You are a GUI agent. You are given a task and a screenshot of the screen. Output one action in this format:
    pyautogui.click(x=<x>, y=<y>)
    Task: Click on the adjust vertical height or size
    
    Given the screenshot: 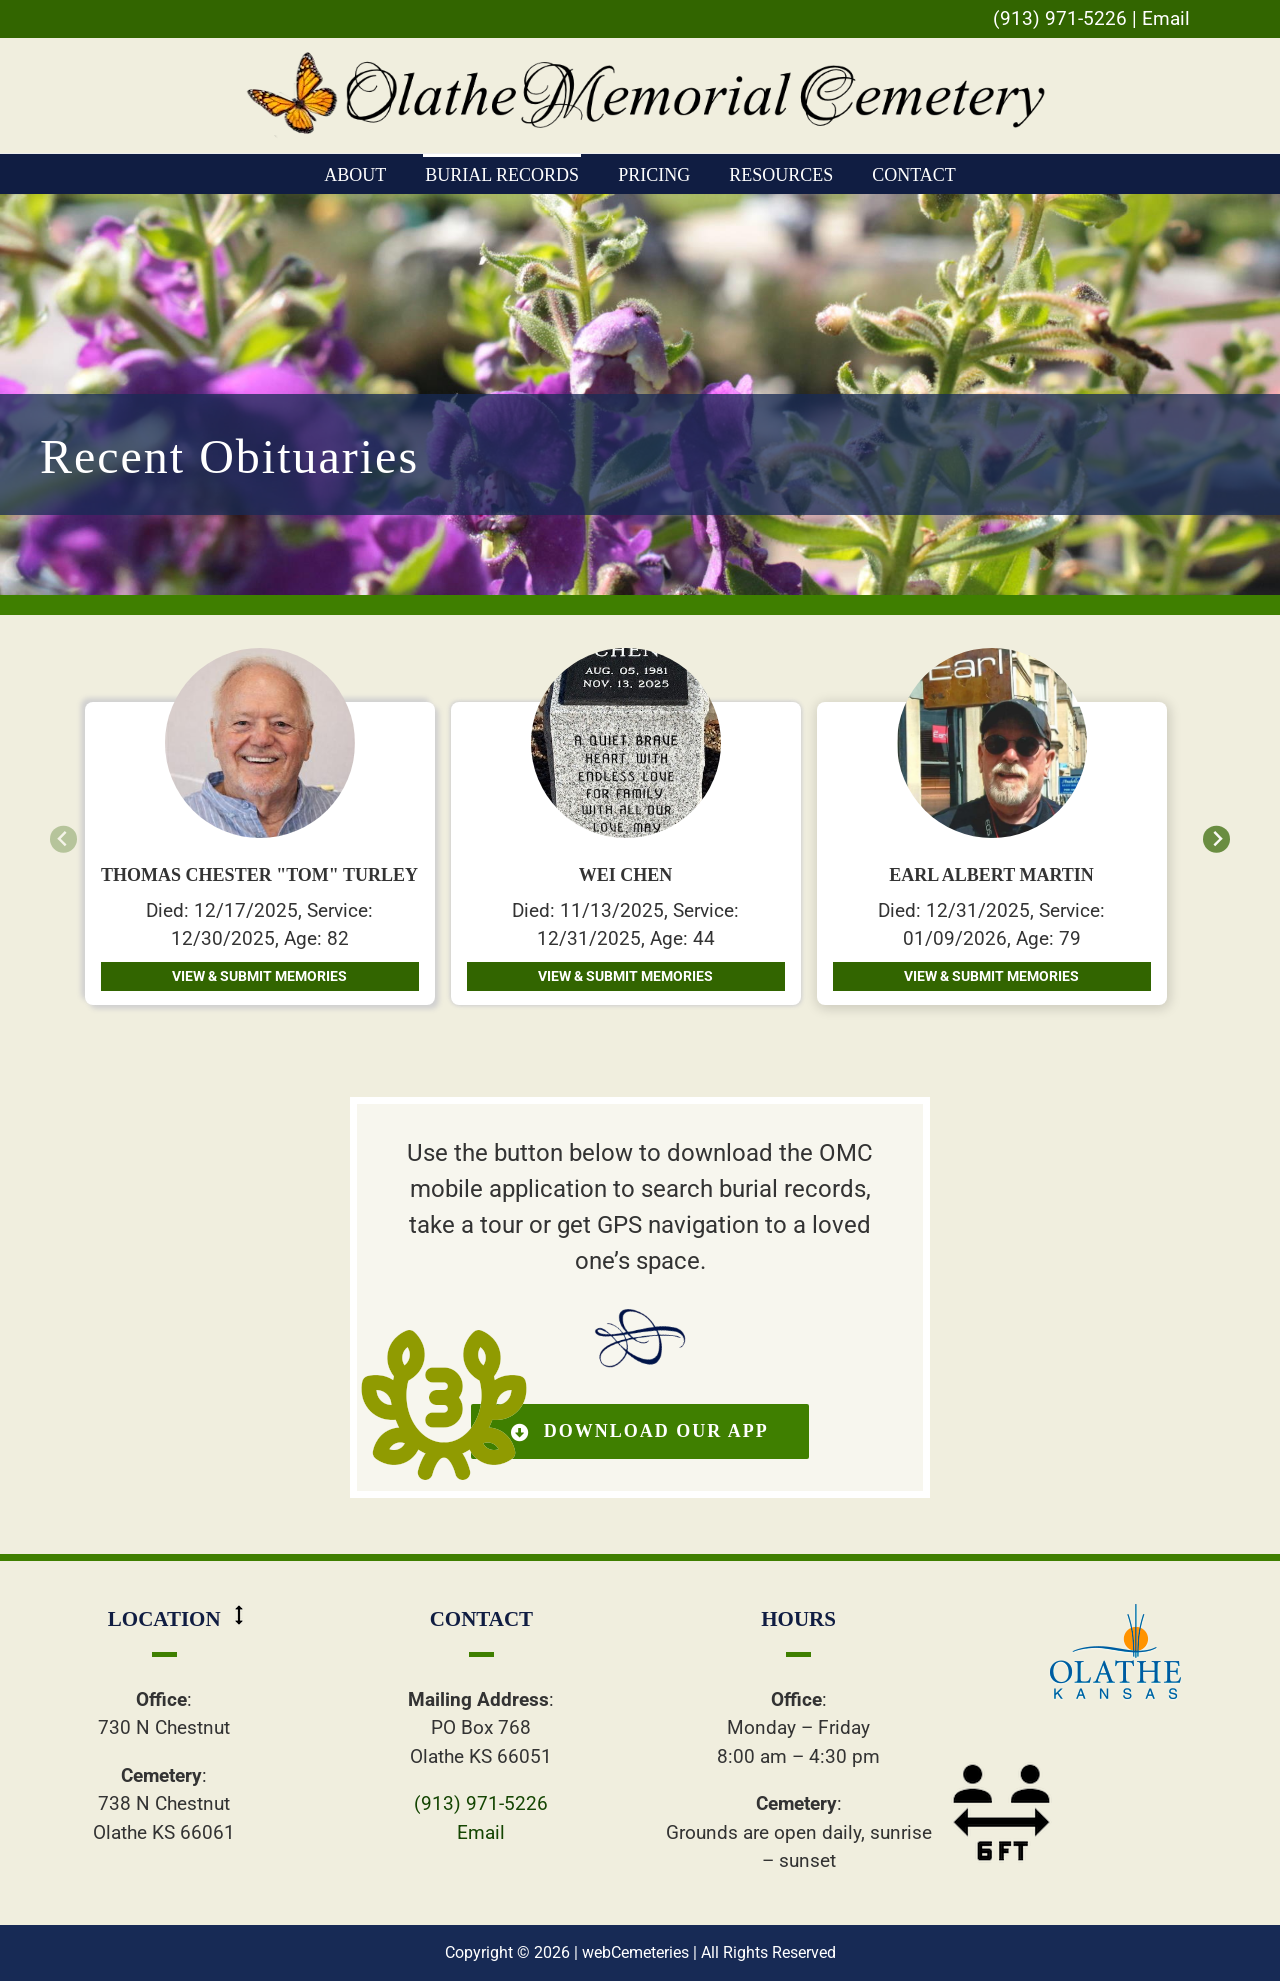 What is the action you would take?
    pyautogui.click(x=239, y=1615)
    